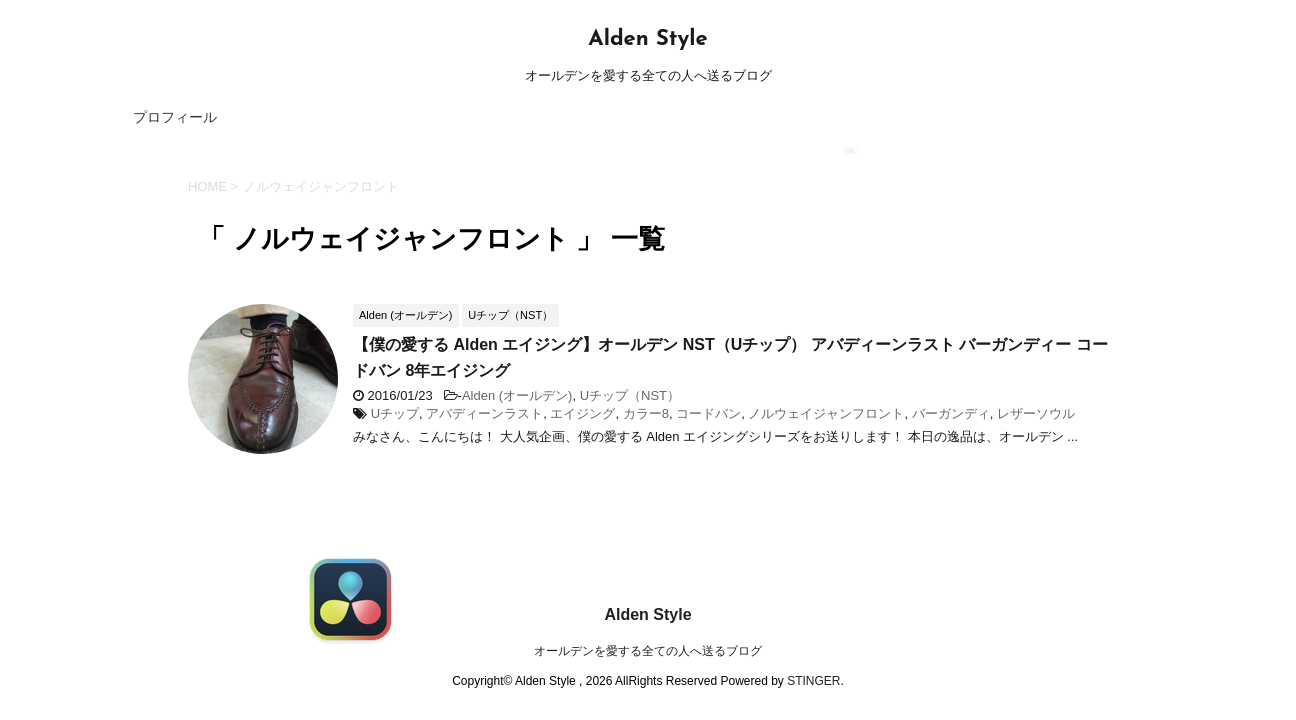 The width and height of the screenshot is (1296, 720). Describe the element at coordinates (350, 599) in the screenshot. I see `open DaVinci Resolve video editing application` at that location.